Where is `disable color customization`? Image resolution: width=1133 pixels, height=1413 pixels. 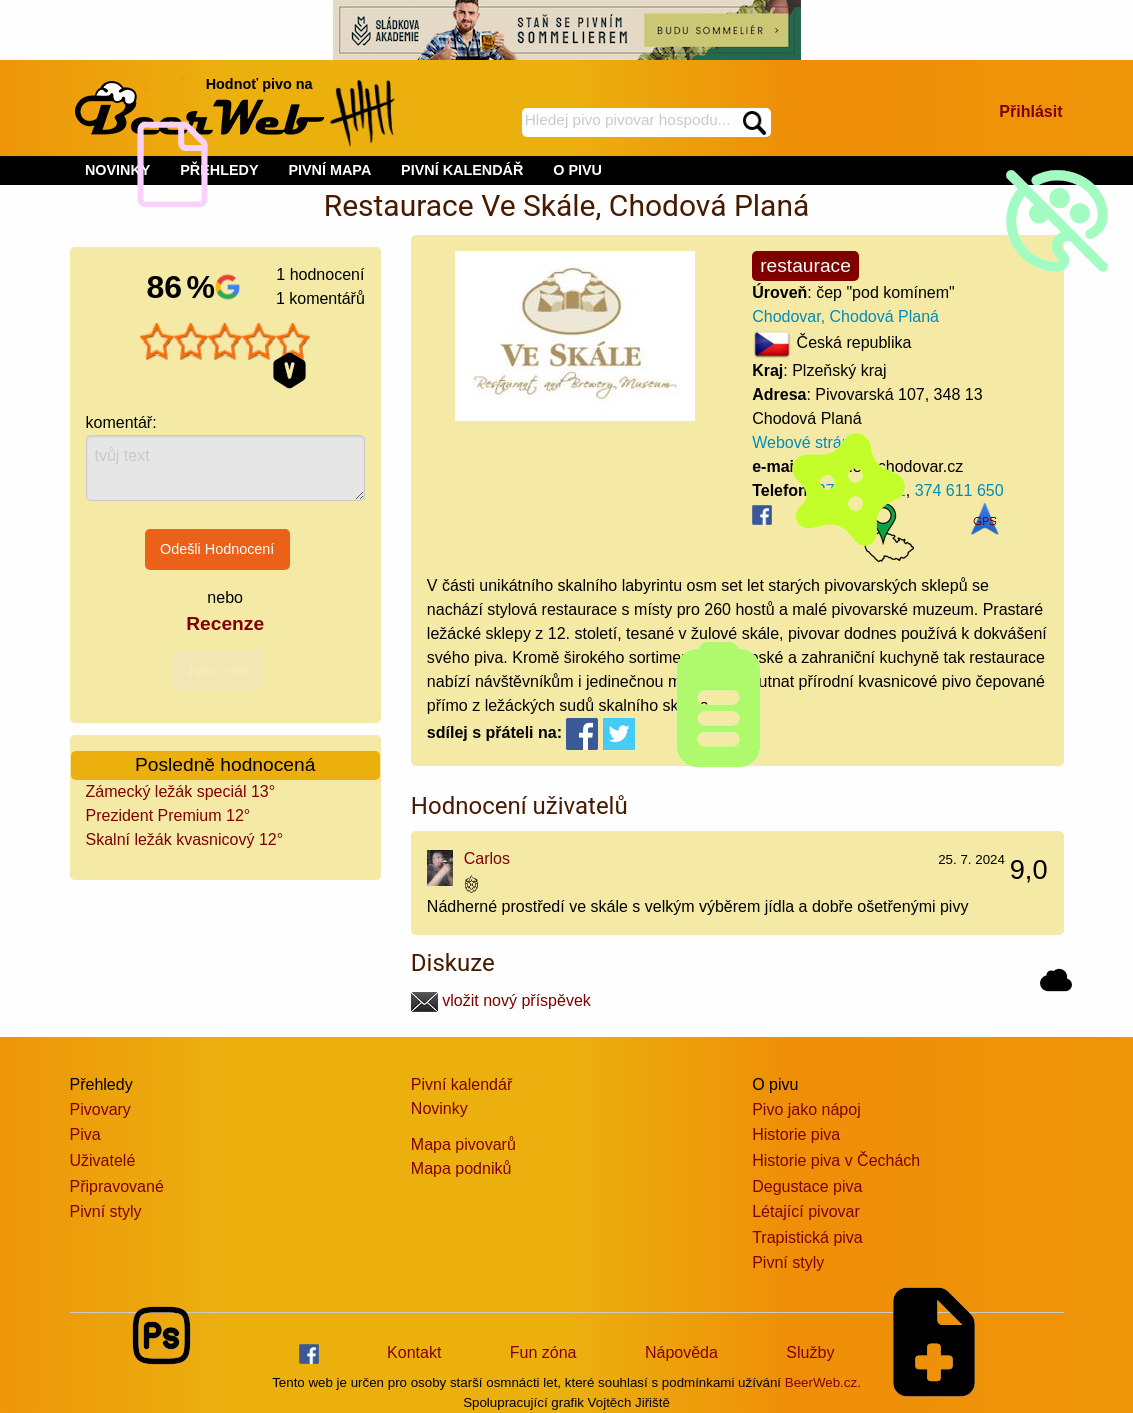
disable color customization is located at coordinates (1057, 221).